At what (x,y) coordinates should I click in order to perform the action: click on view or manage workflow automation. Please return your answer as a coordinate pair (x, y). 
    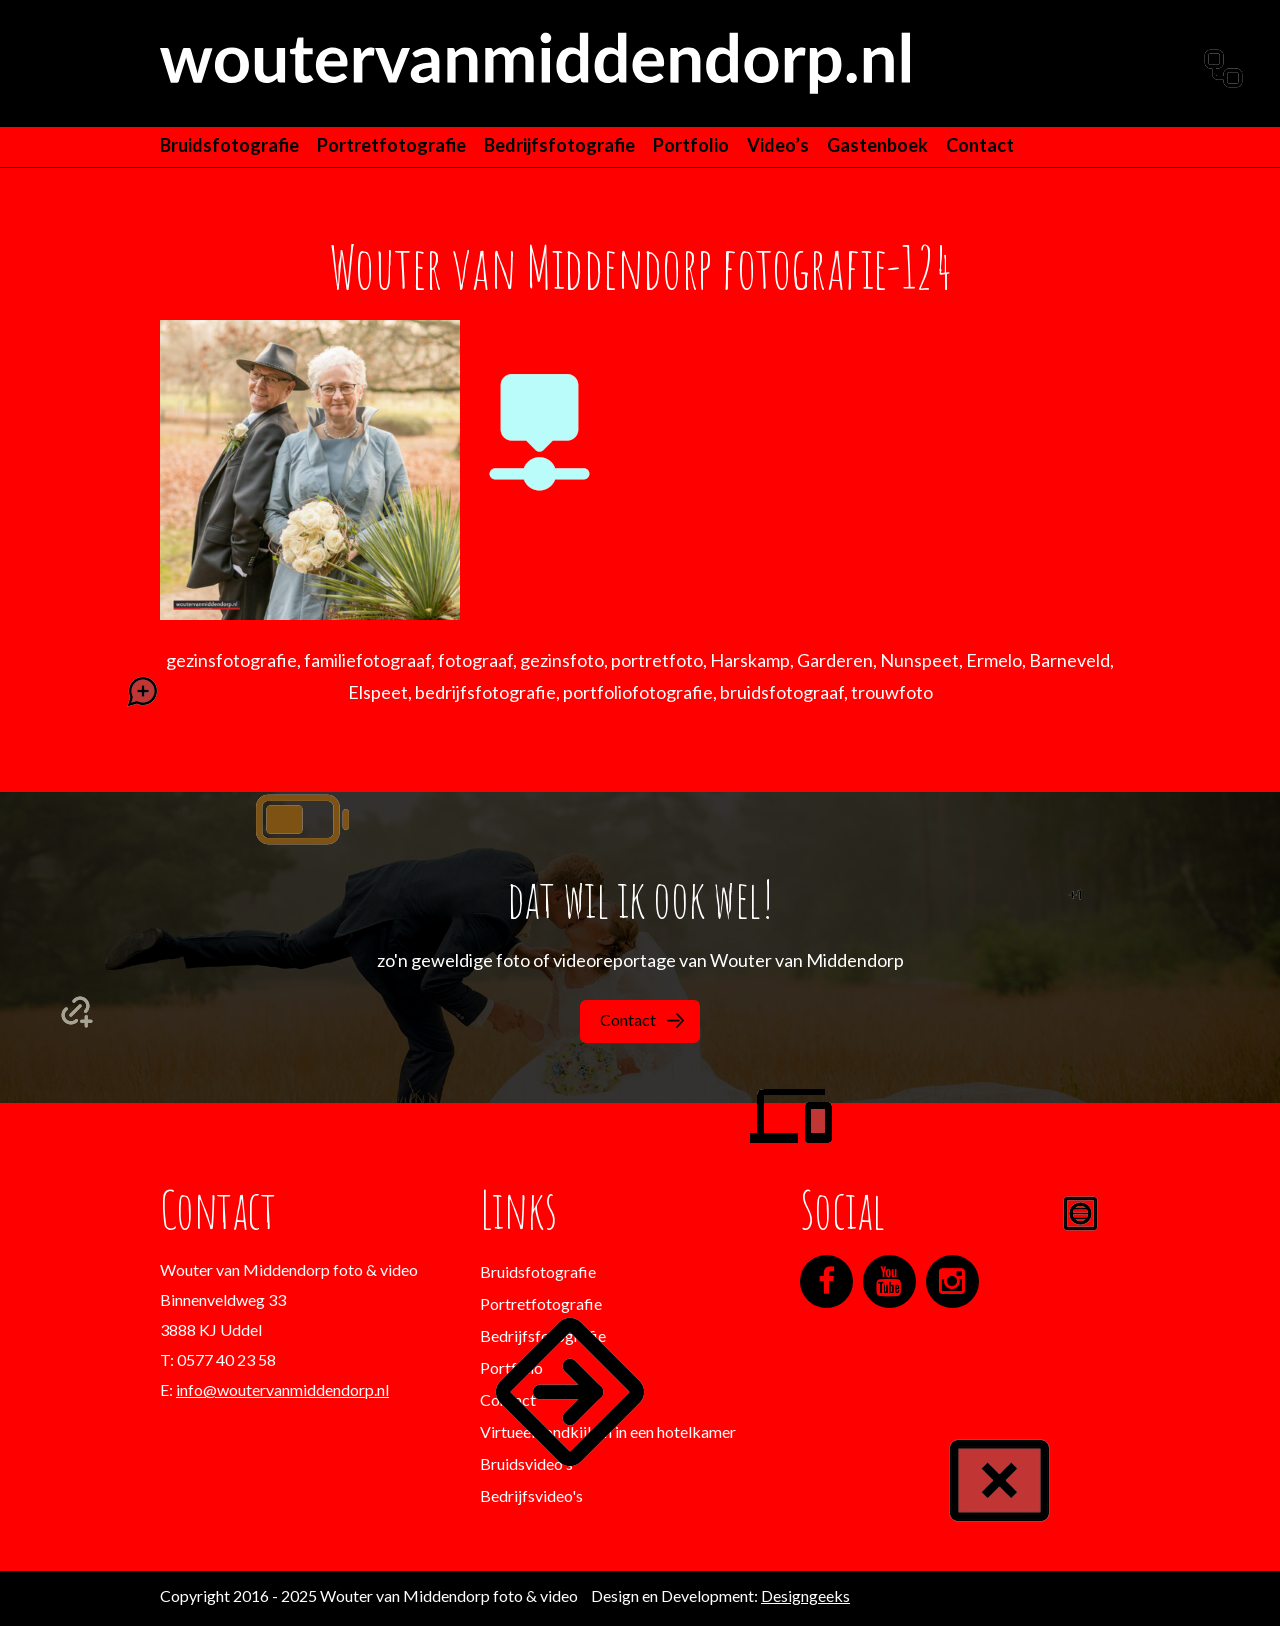
    Looking at the image, I should click on (1223, 68).